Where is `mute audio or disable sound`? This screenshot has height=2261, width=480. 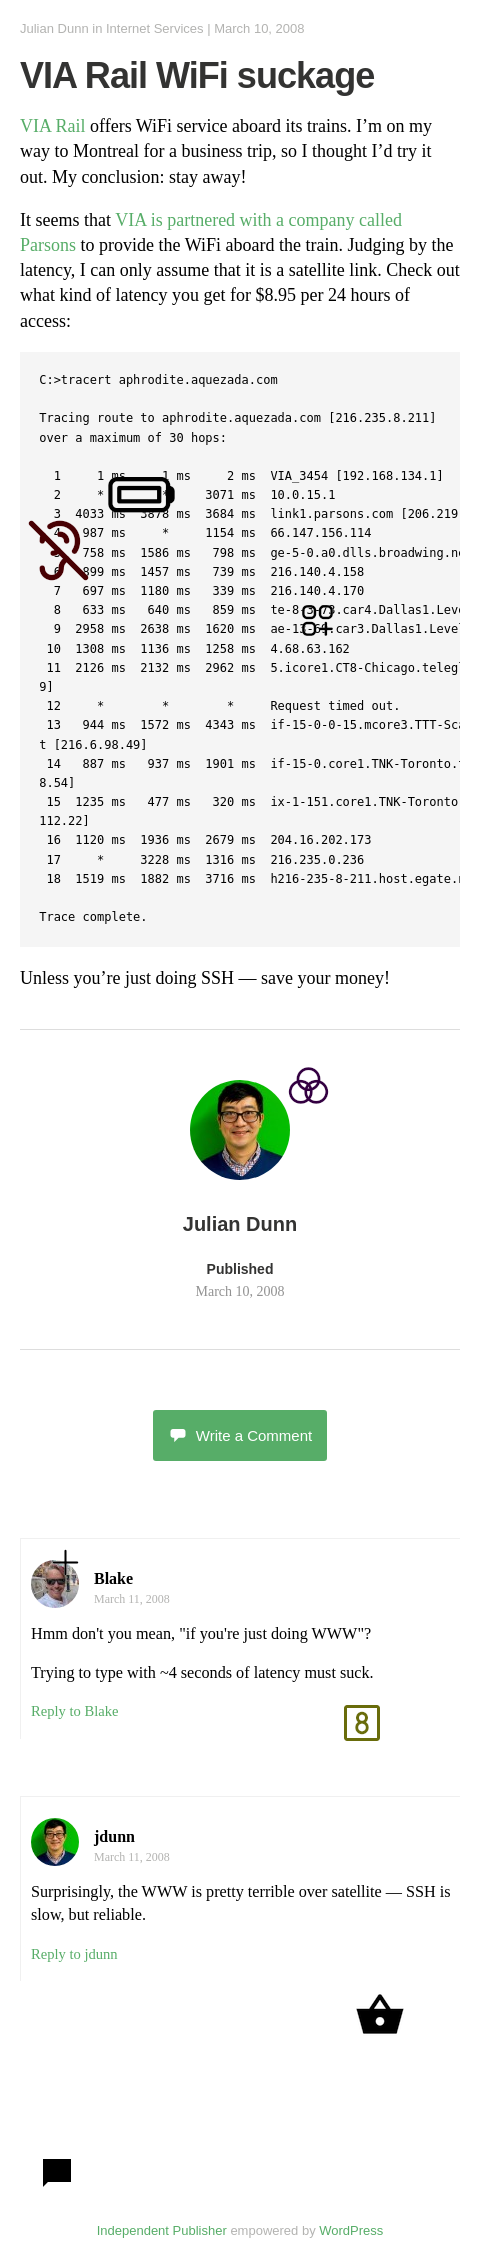
mute audio or disable sound is located at coordinates (58, 550).